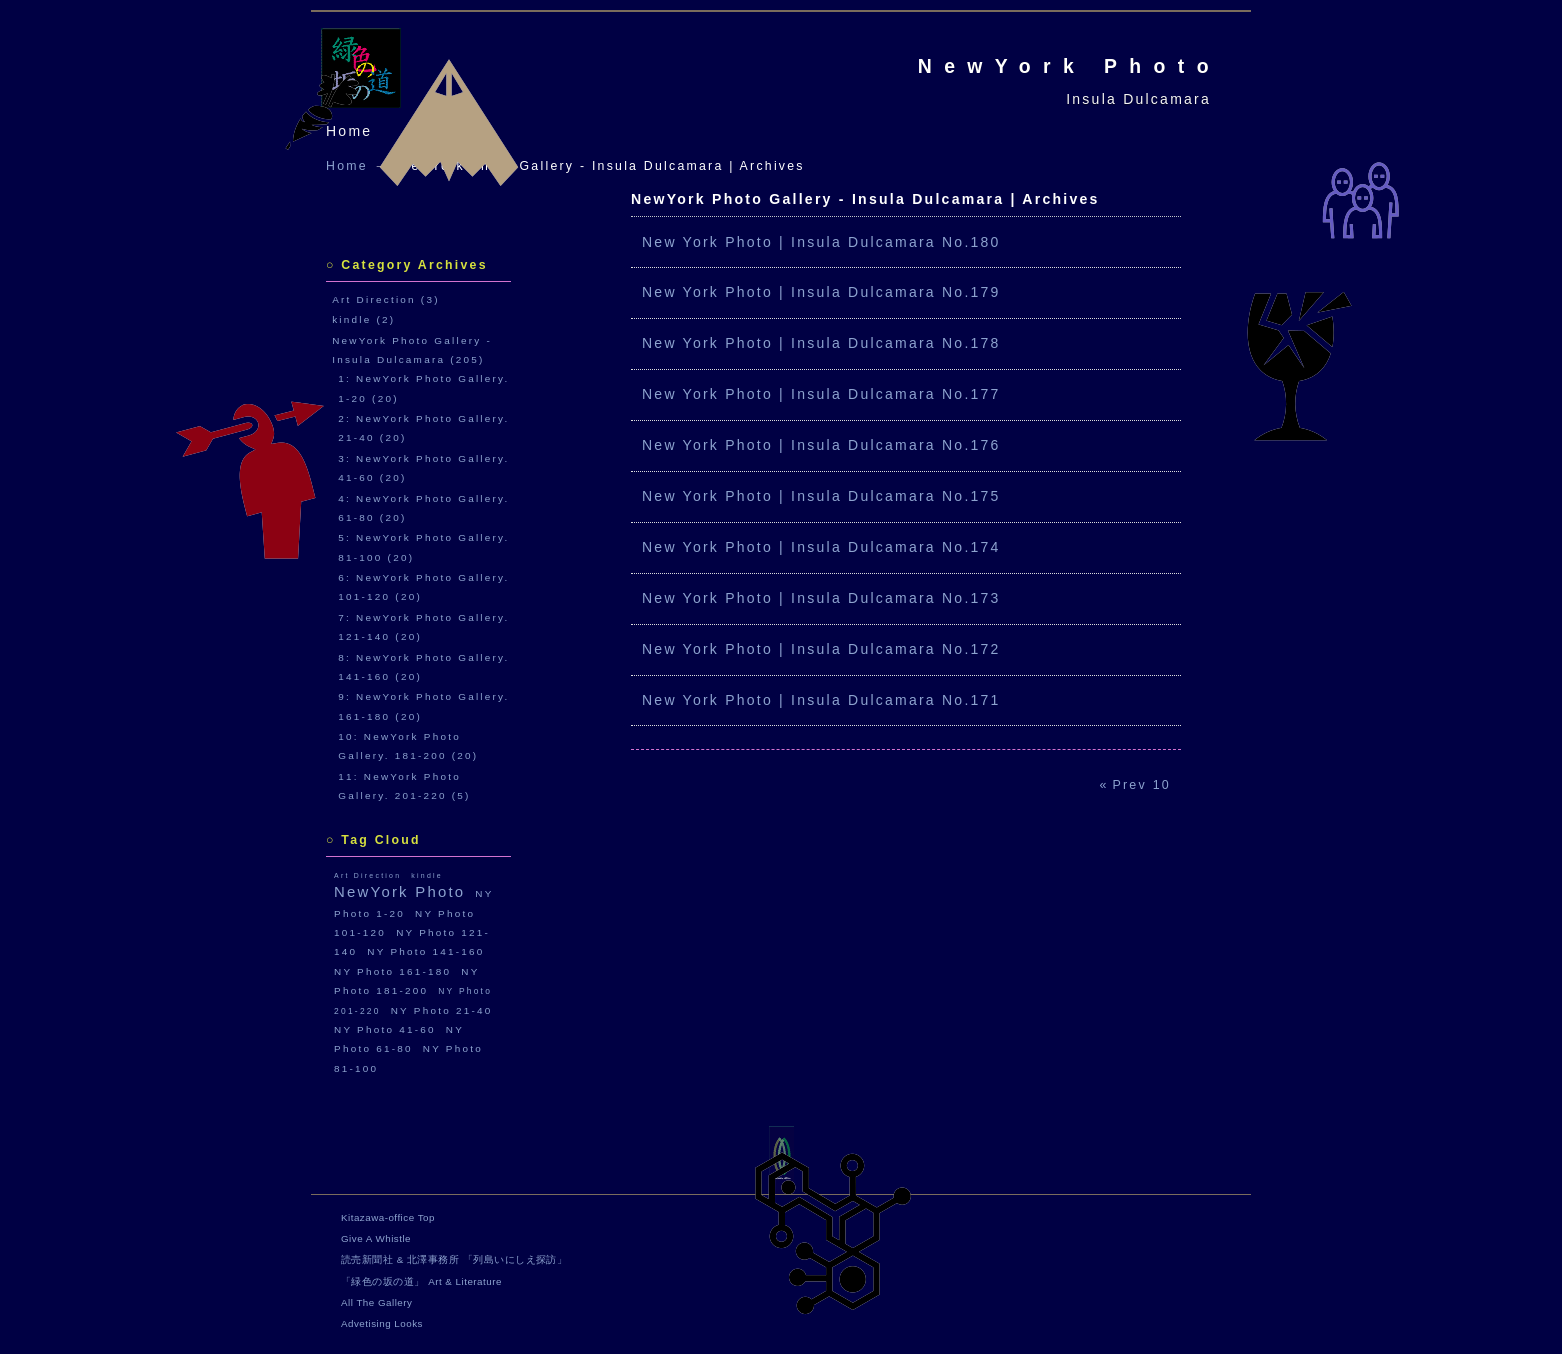 The width and height of the screenshot is (1562, 1354). What do you see at coordinates (255, 480) in the screenshot?
I see `indicates a critical hit or headshot in gameplay` at bounding box center [255, 480].